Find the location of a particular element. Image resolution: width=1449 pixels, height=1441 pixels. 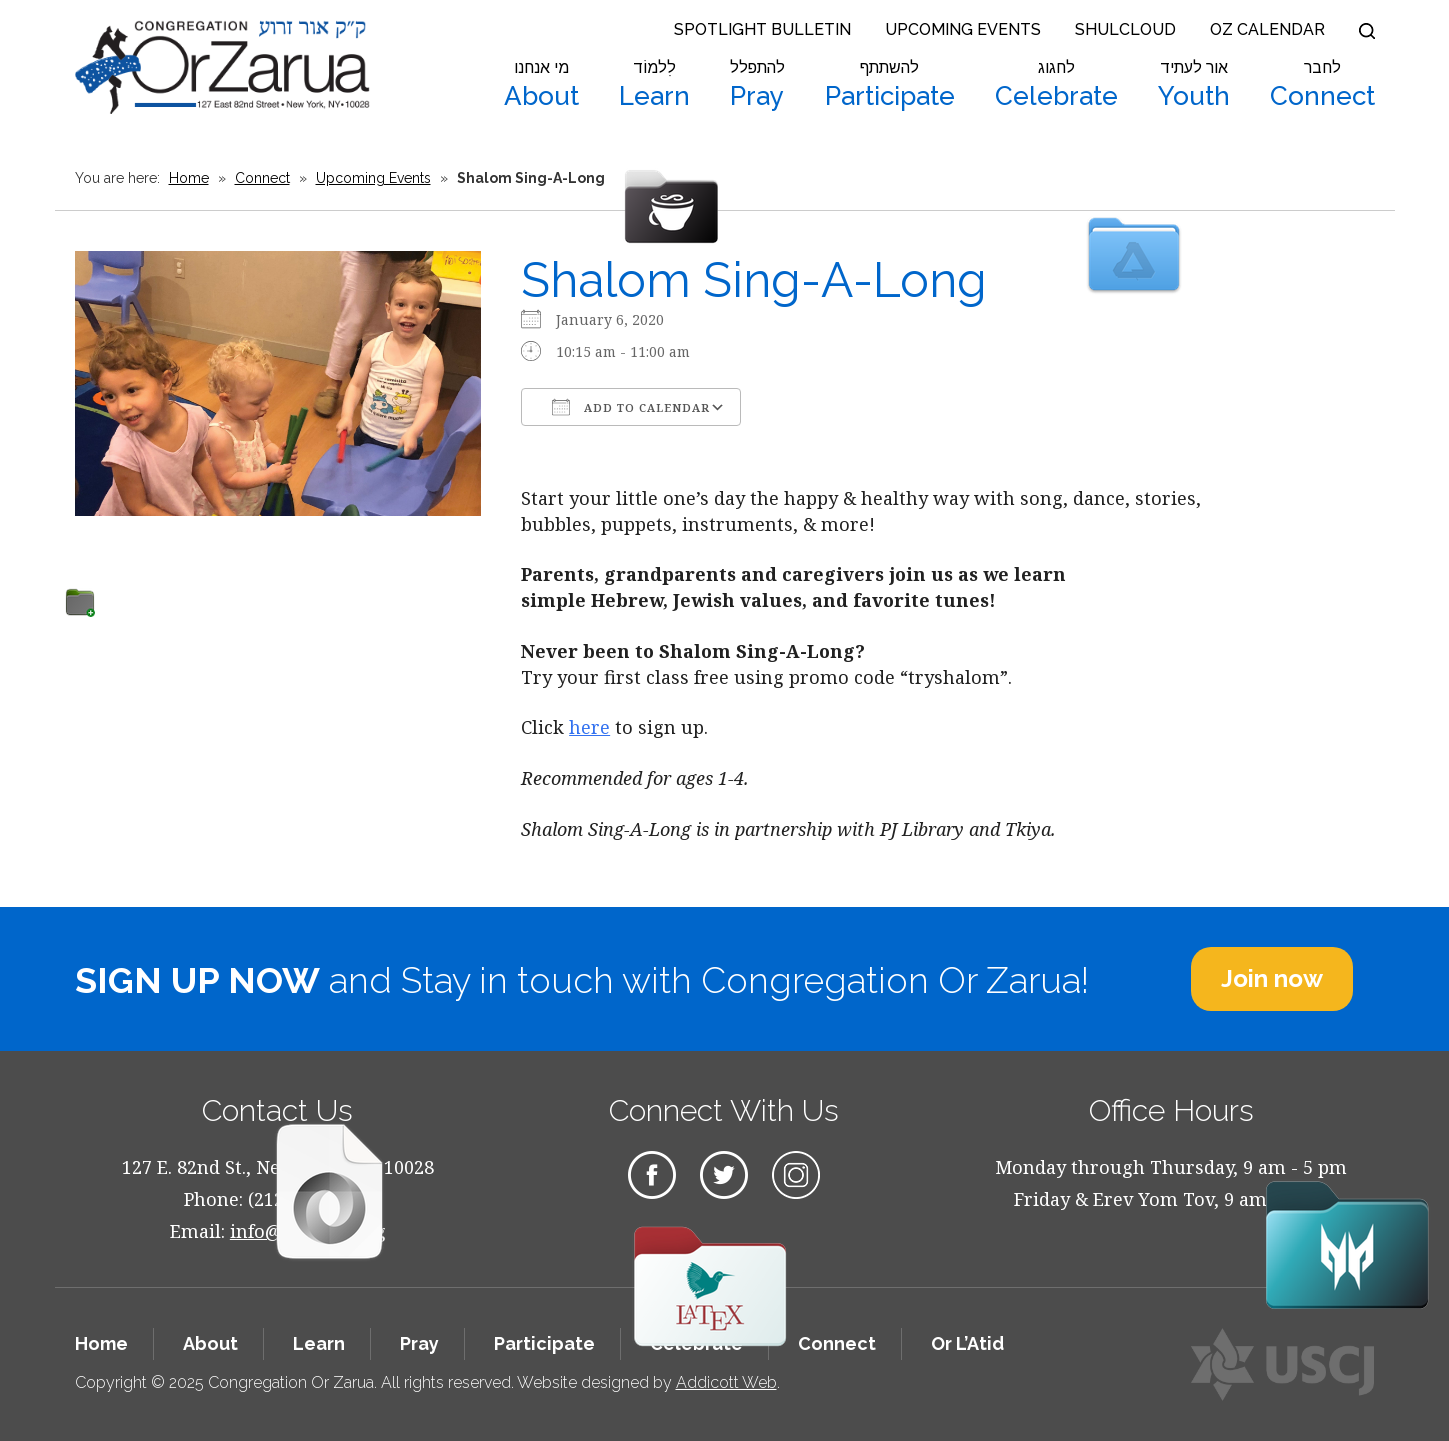

open acer predator game files folder is located at coordinates (1346, 1249).